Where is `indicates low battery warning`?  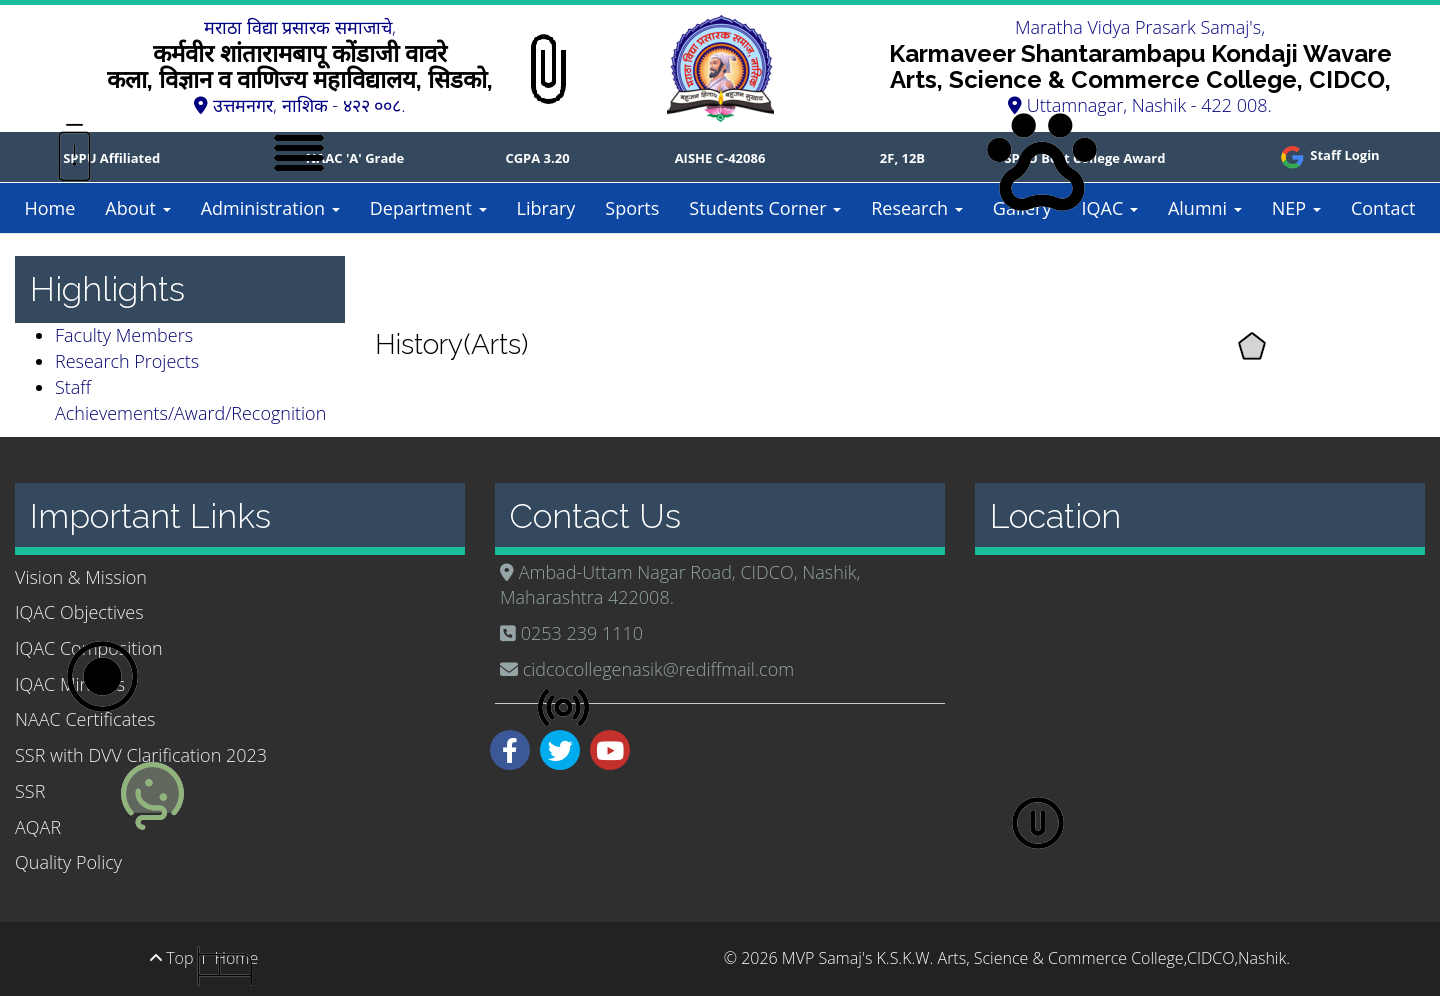 indicates low battery warning is located at coordinates (74, 153).